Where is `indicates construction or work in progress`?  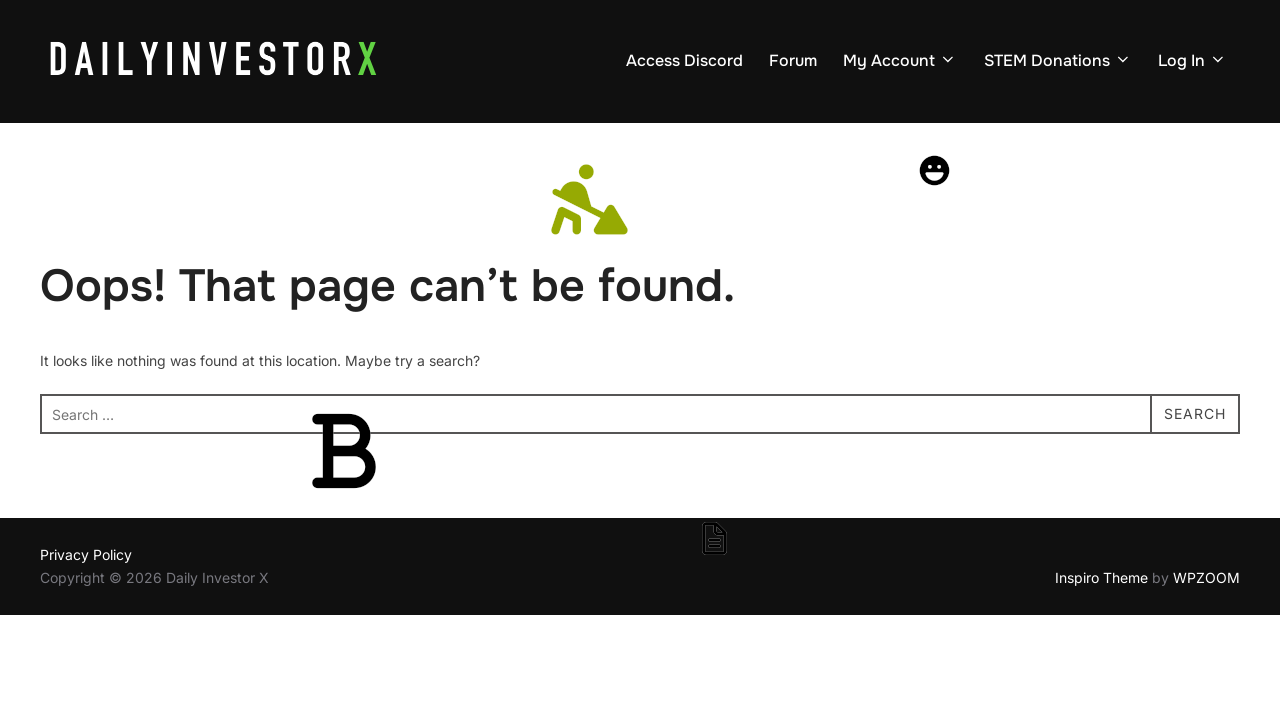 indicates construction or work in progress is located at coordinates (589, 200).